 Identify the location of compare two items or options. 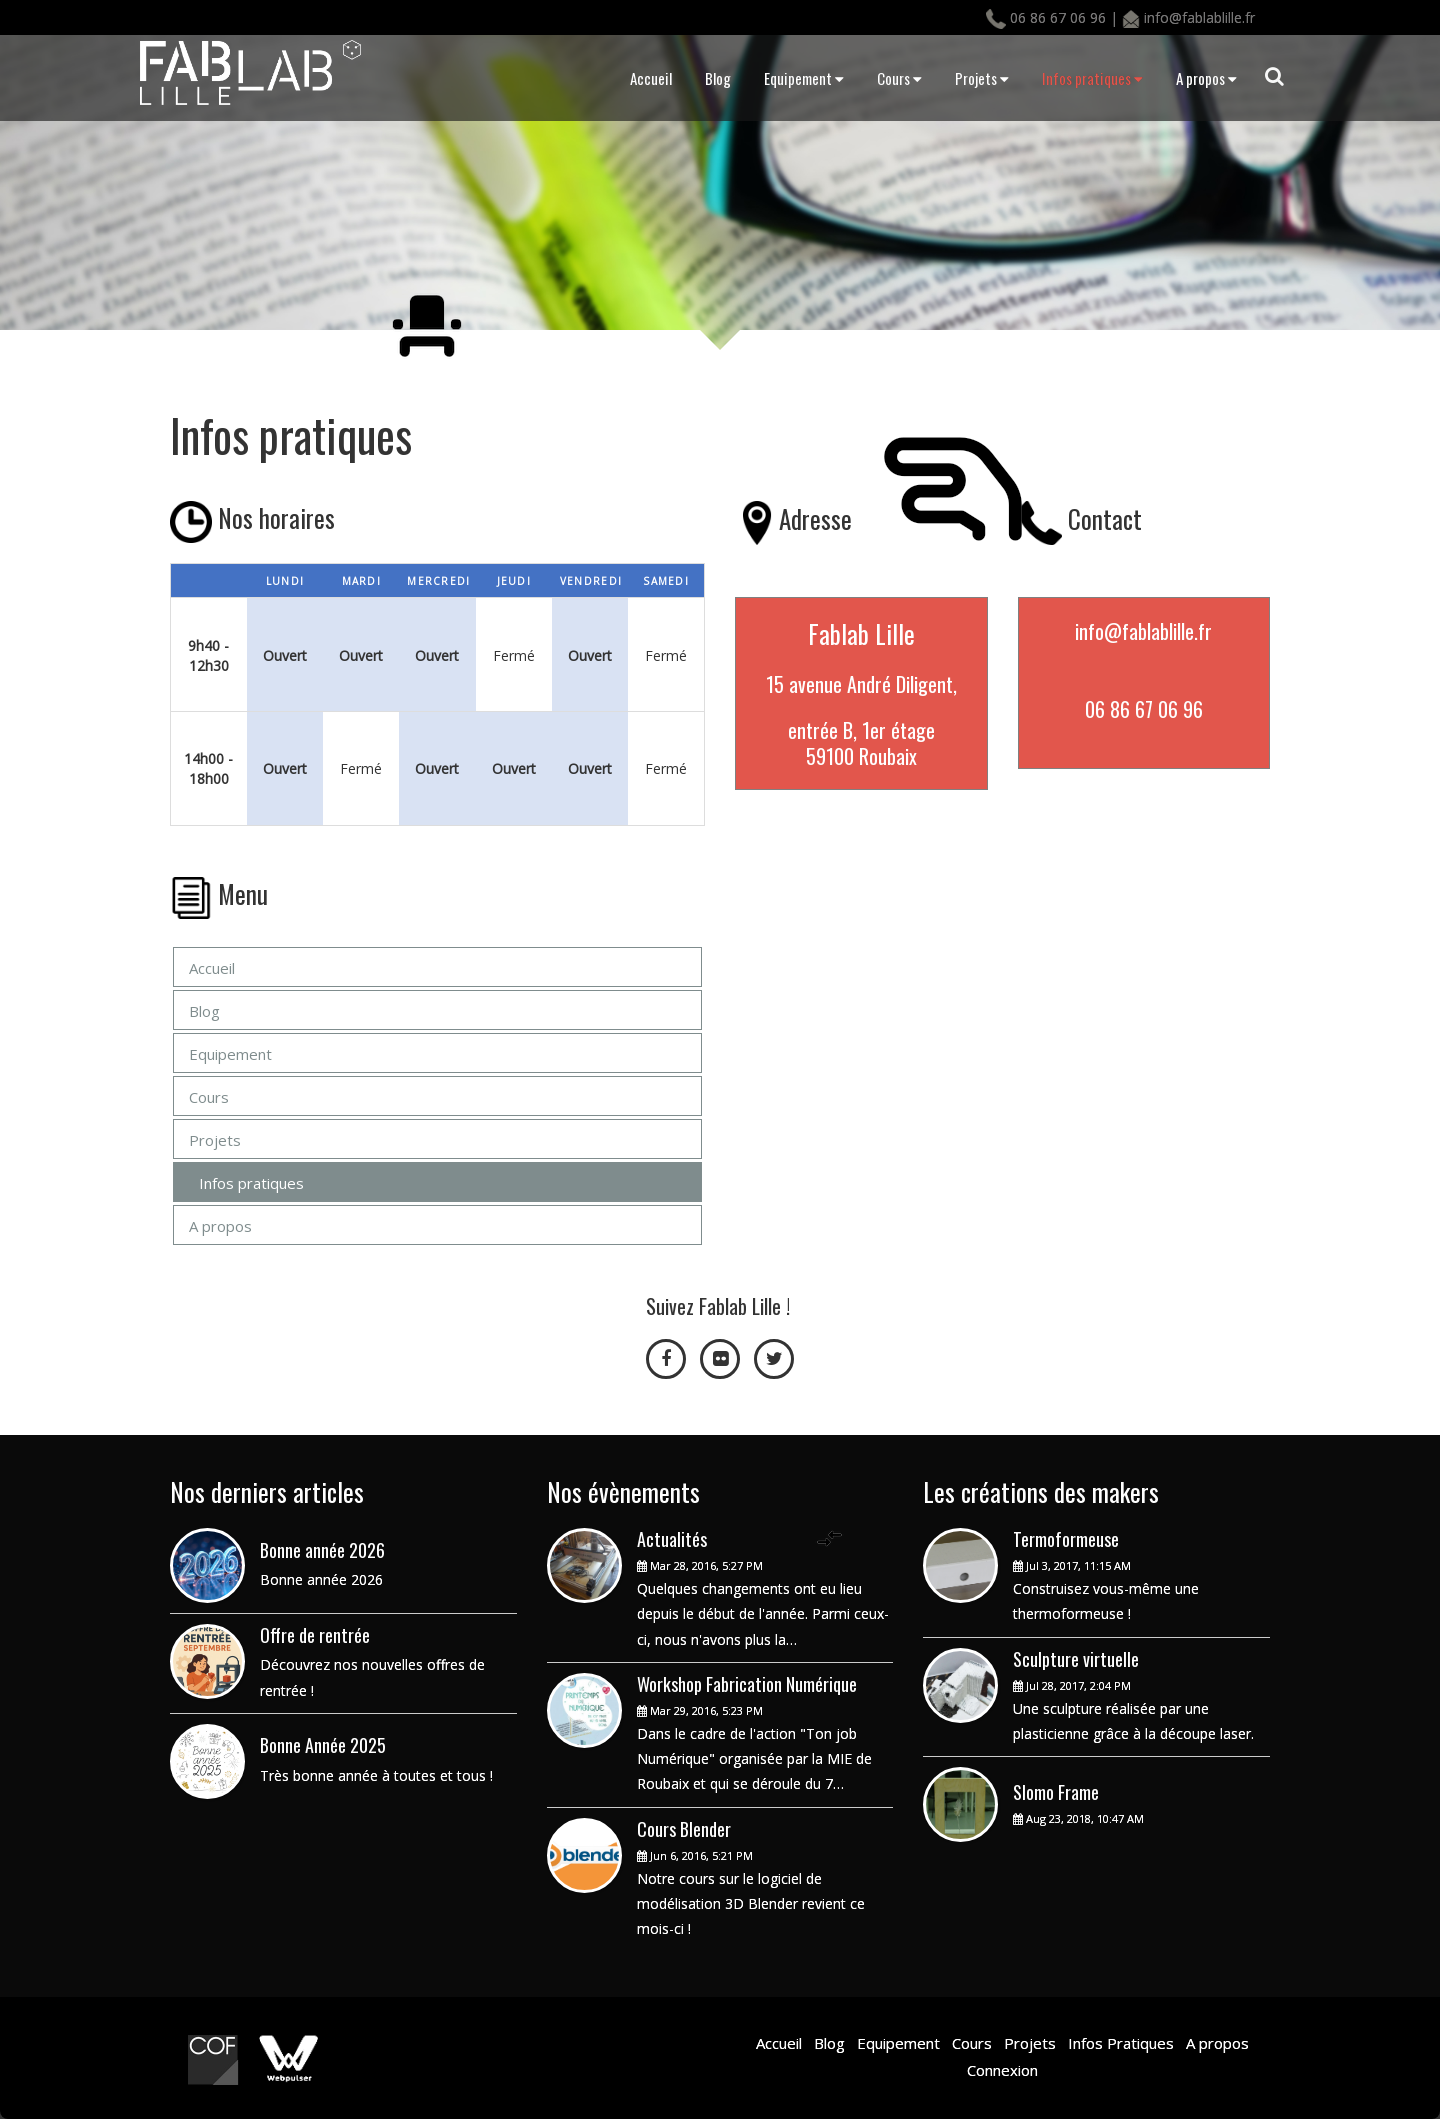
(829, 1538).